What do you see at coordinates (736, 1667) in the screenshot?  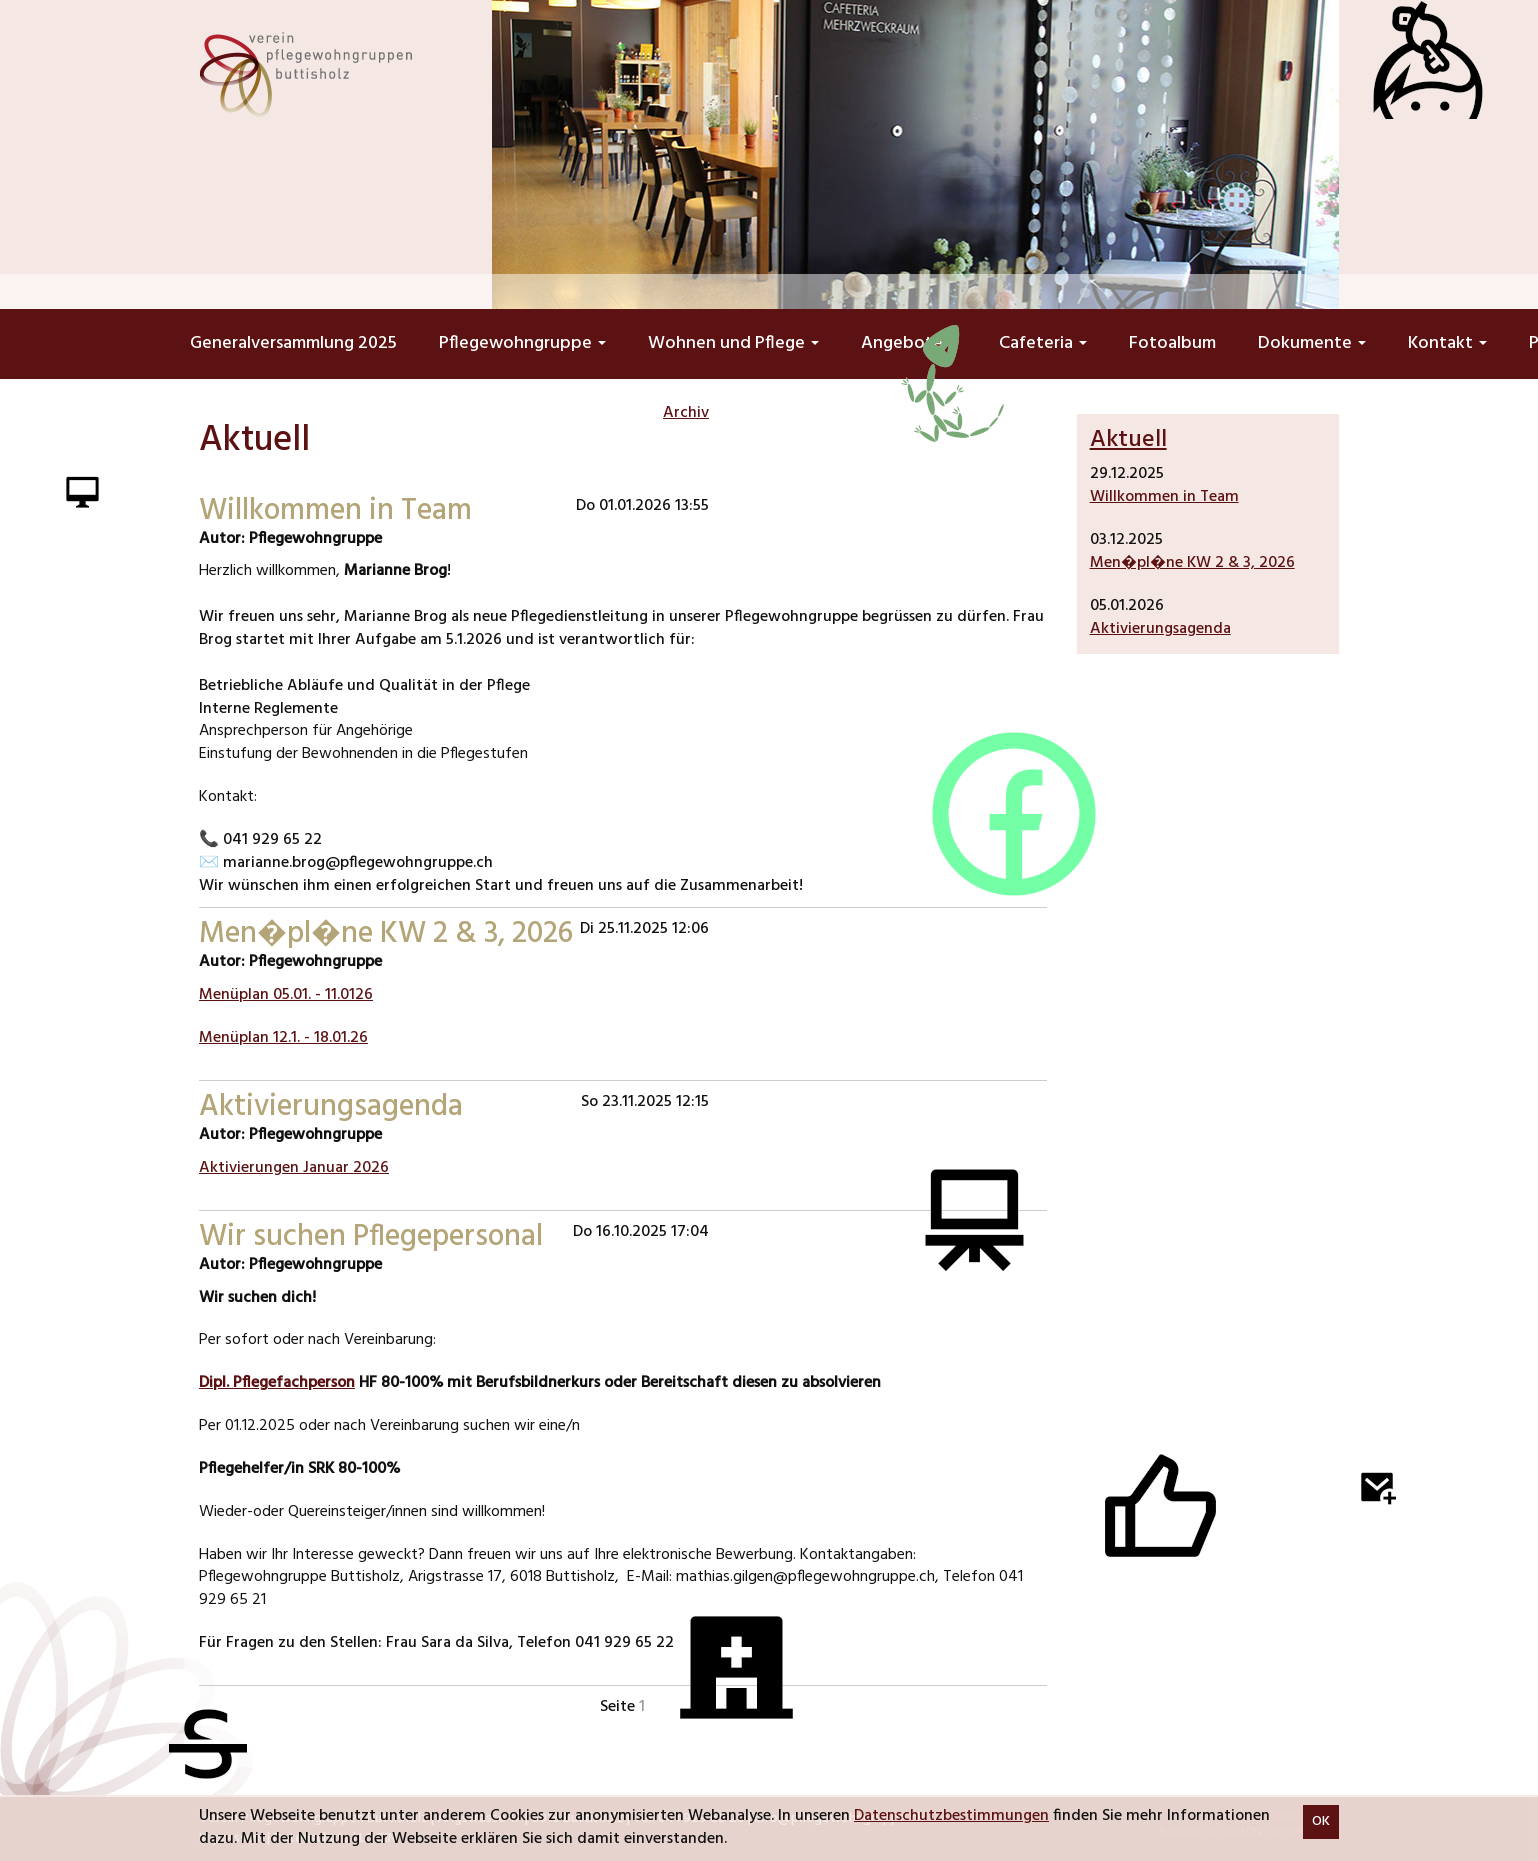 I see `find nearby hospitals` at bounding box center [736, 1667].